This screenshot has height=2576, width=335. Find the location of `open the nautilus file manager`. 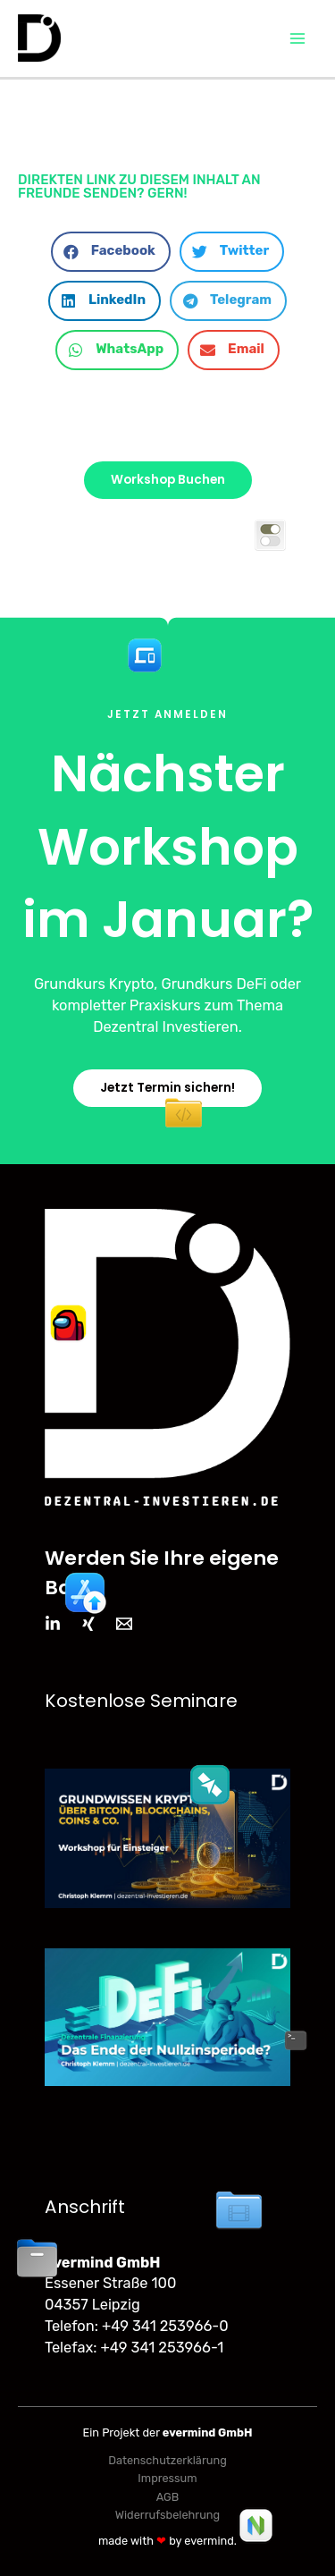

open the nautilus file manager is located at coordinates (37, 2258).